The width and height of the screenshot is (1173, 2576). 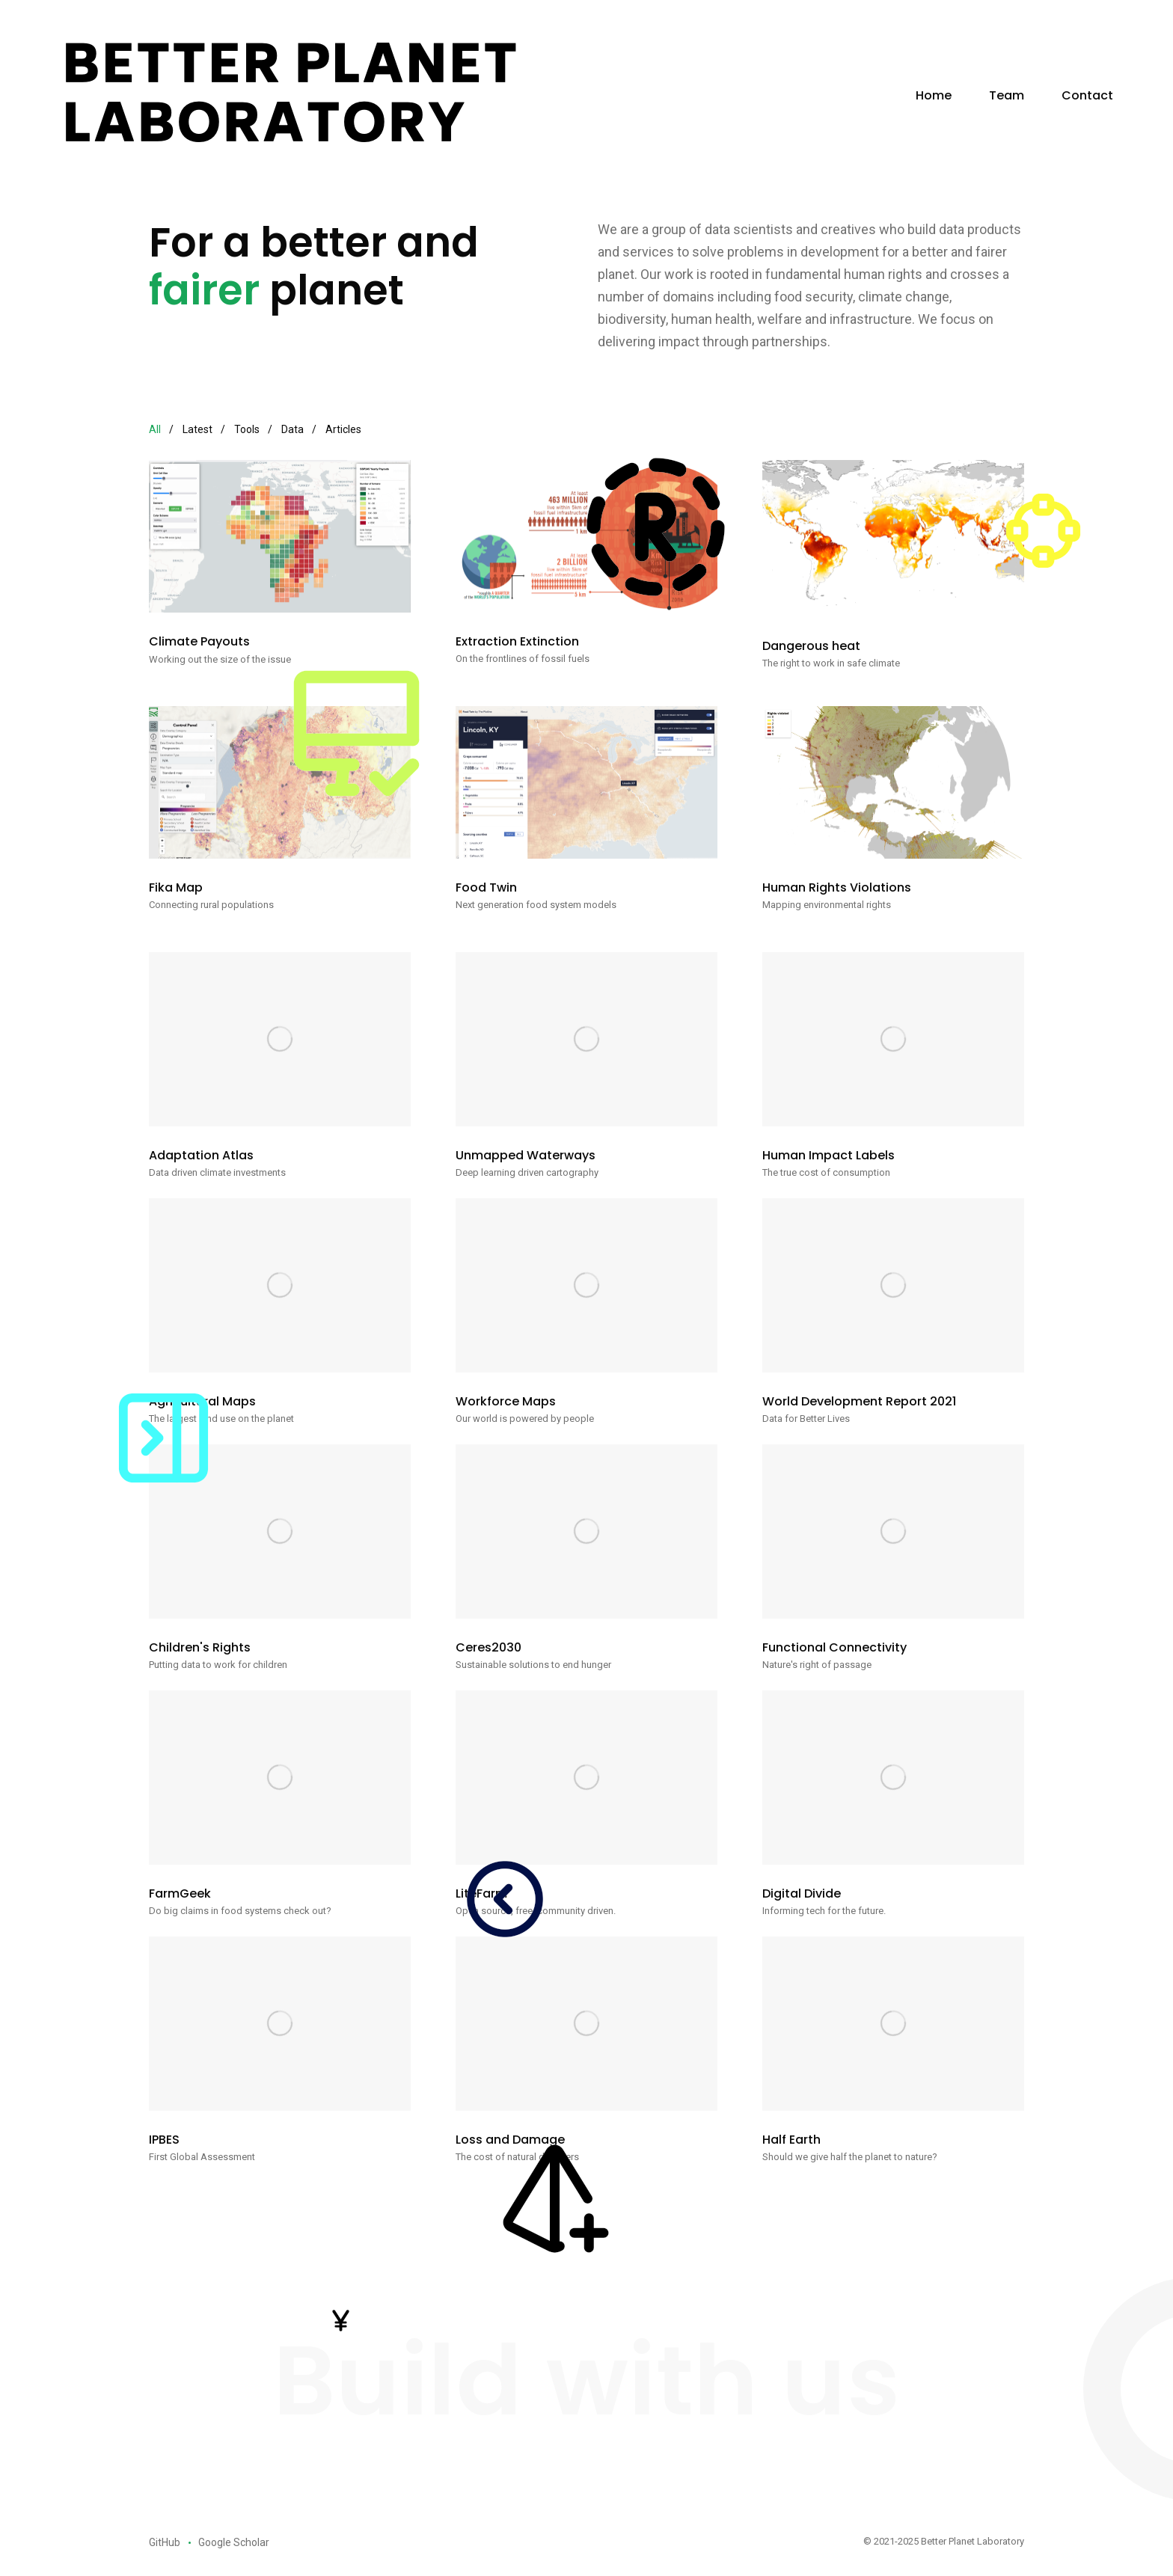 What do you see at coordinates (1043, 530) in the screenshot?
I see `edit vector path anchor points` at bounding box center [1043, 530].